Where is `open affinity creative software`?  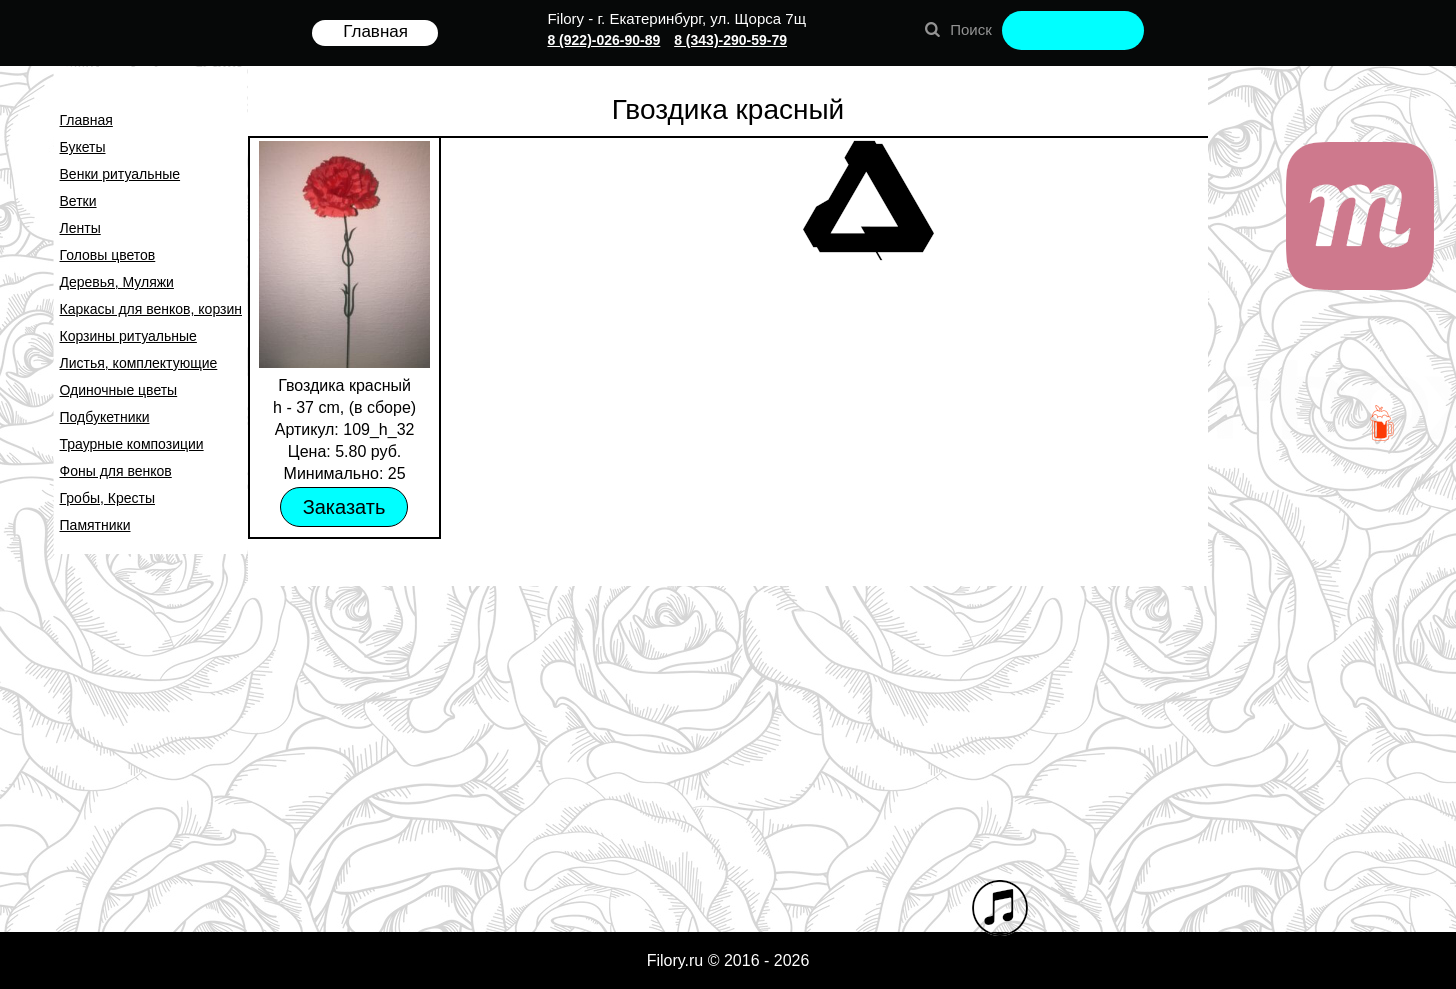
open affinity creative software is located at coordinates (868, 200).